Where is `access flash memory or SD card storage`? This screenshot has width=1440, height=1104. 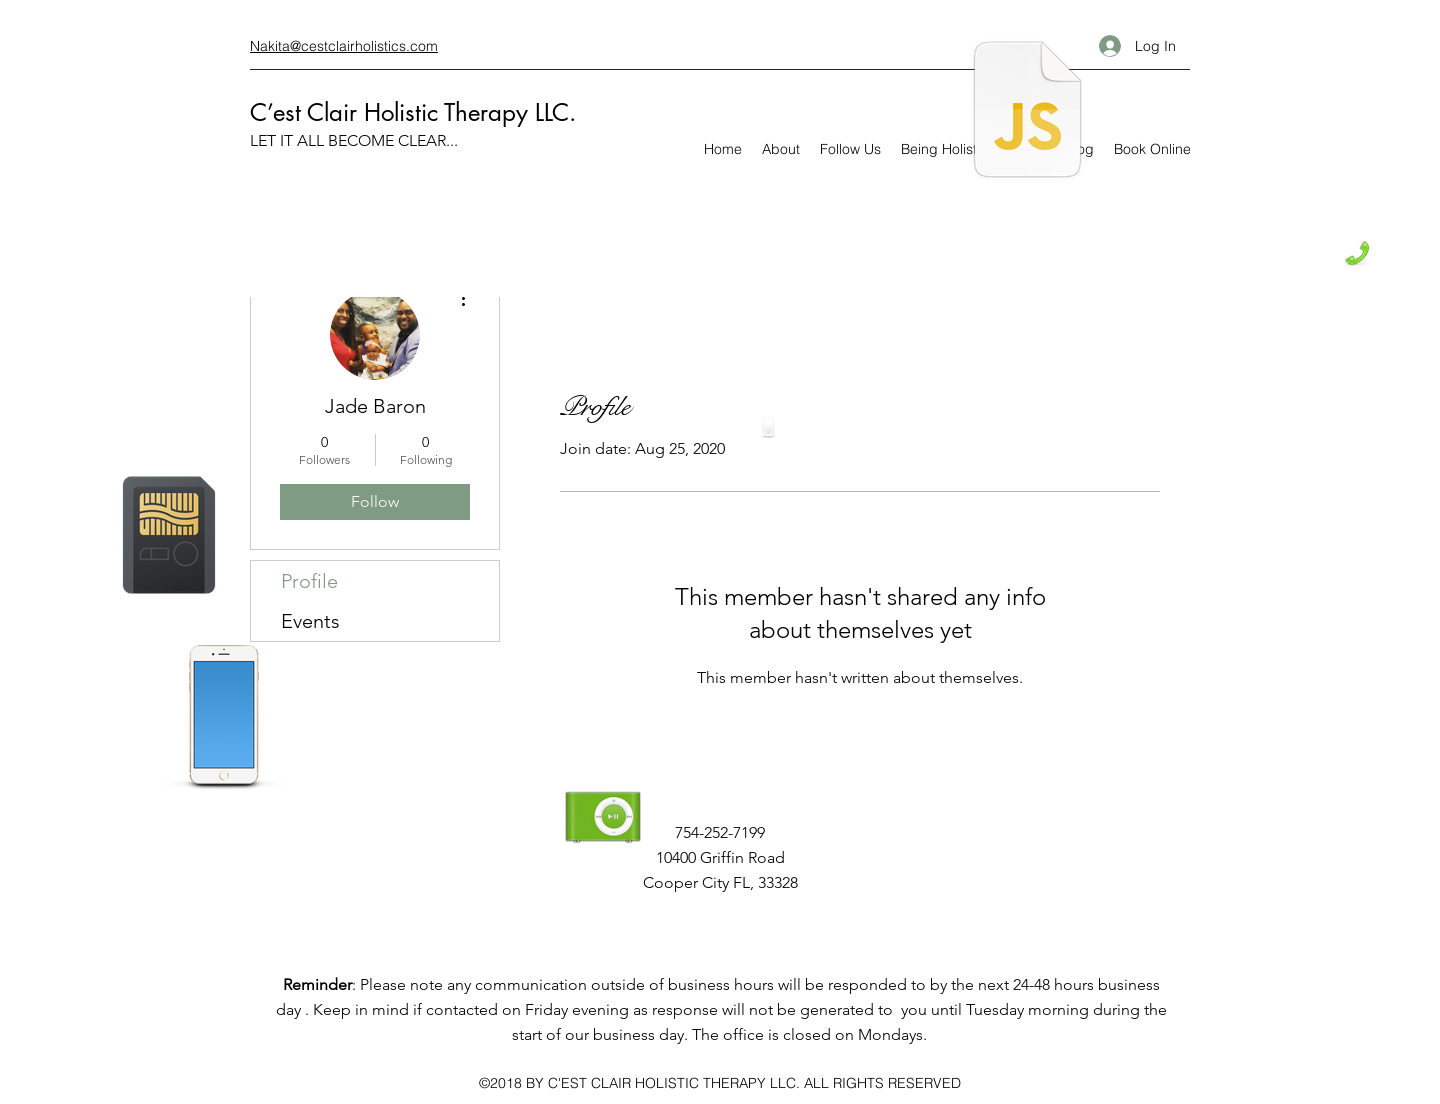
access flash memory or SD card storage is located at coordinates (169, 535).